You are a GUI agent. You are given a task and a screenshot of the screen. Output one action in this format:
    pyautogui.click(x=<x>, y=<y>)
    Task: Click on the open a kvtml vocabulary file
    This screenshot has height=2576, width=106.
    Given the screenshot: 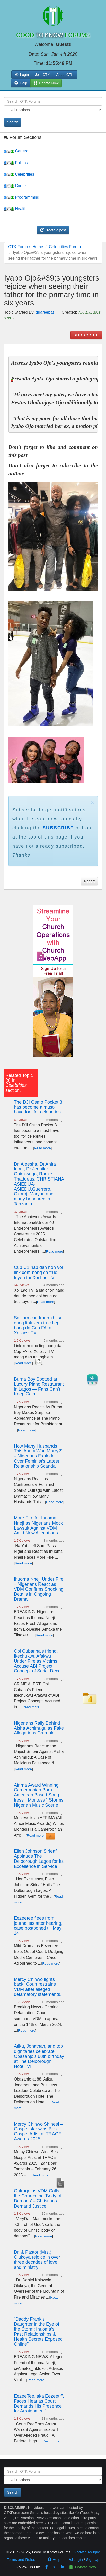 What is the action you would take?
    pyautogui.click(x=60, y=2183)
    